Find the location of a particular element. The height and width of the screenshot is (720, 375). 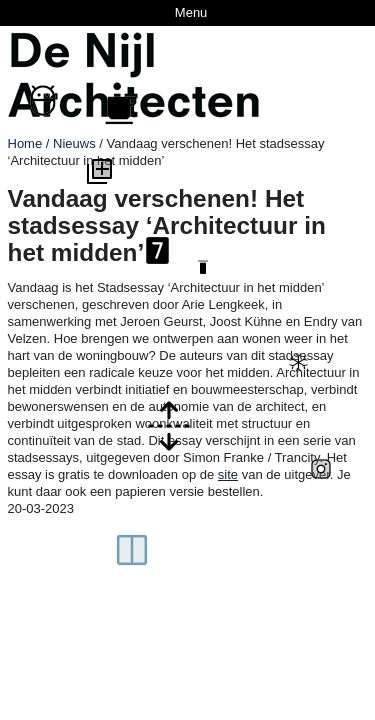

expand collapsed content is located at coordinates (169, 426).